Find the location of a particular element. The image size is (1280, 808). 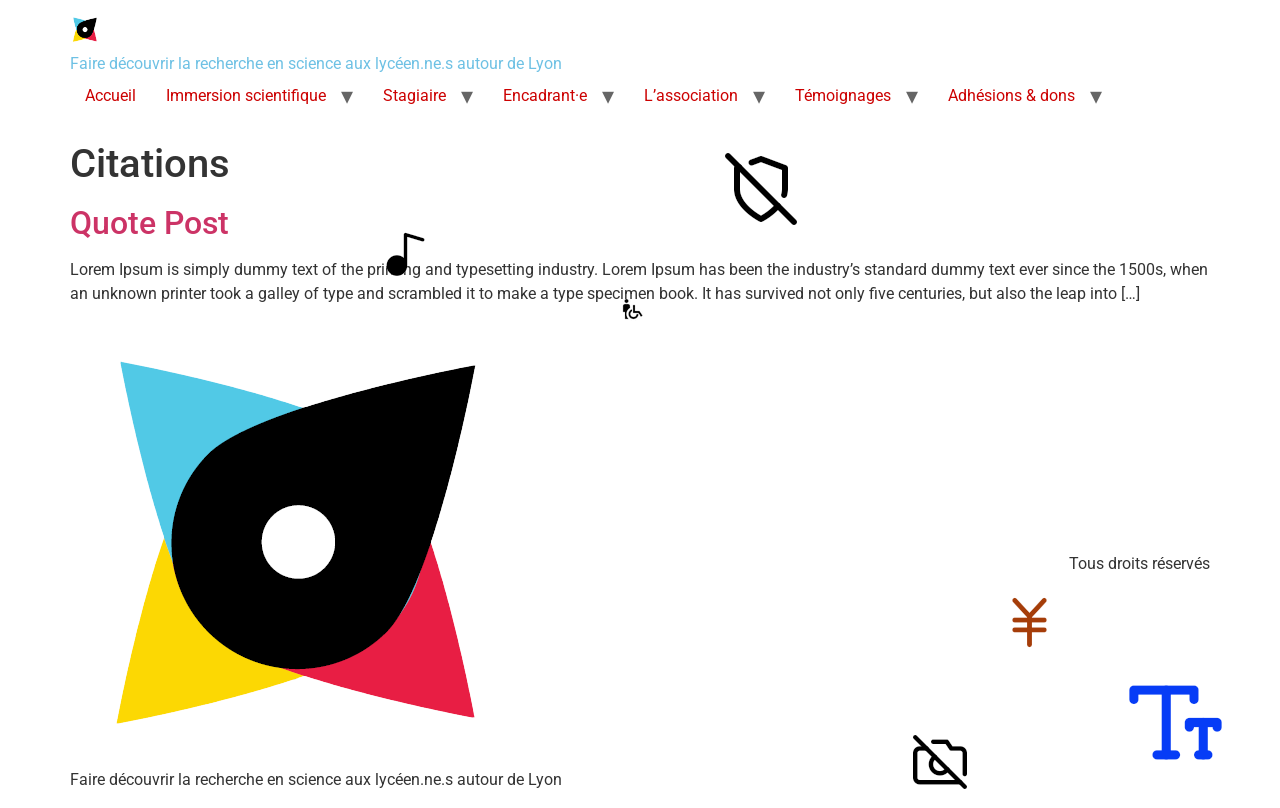

view prices in japanese yen is located at coordinates (1029, 622).